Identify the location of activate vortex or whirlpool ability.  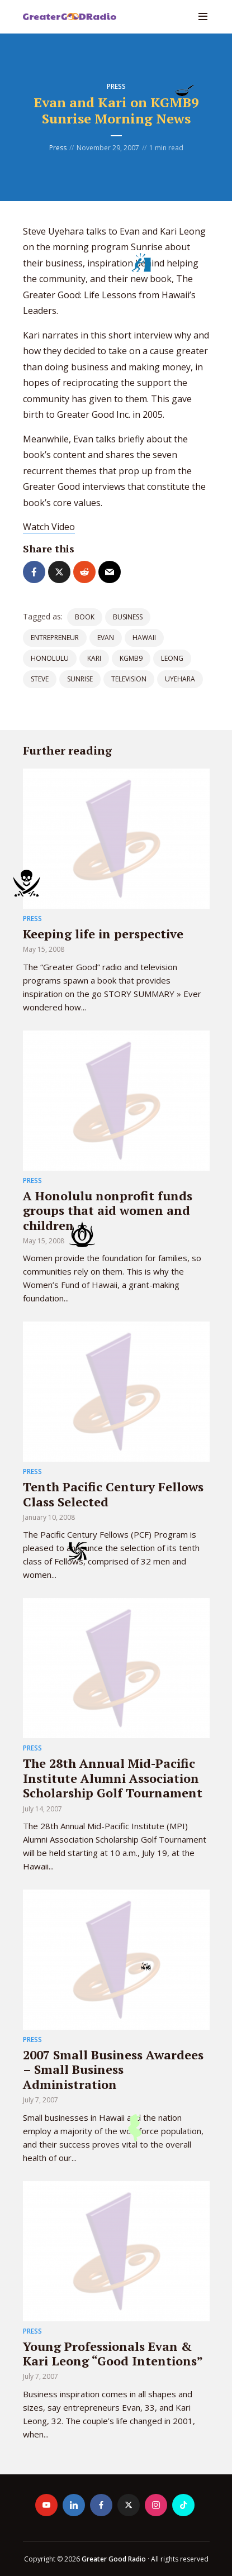
(78, 1551).